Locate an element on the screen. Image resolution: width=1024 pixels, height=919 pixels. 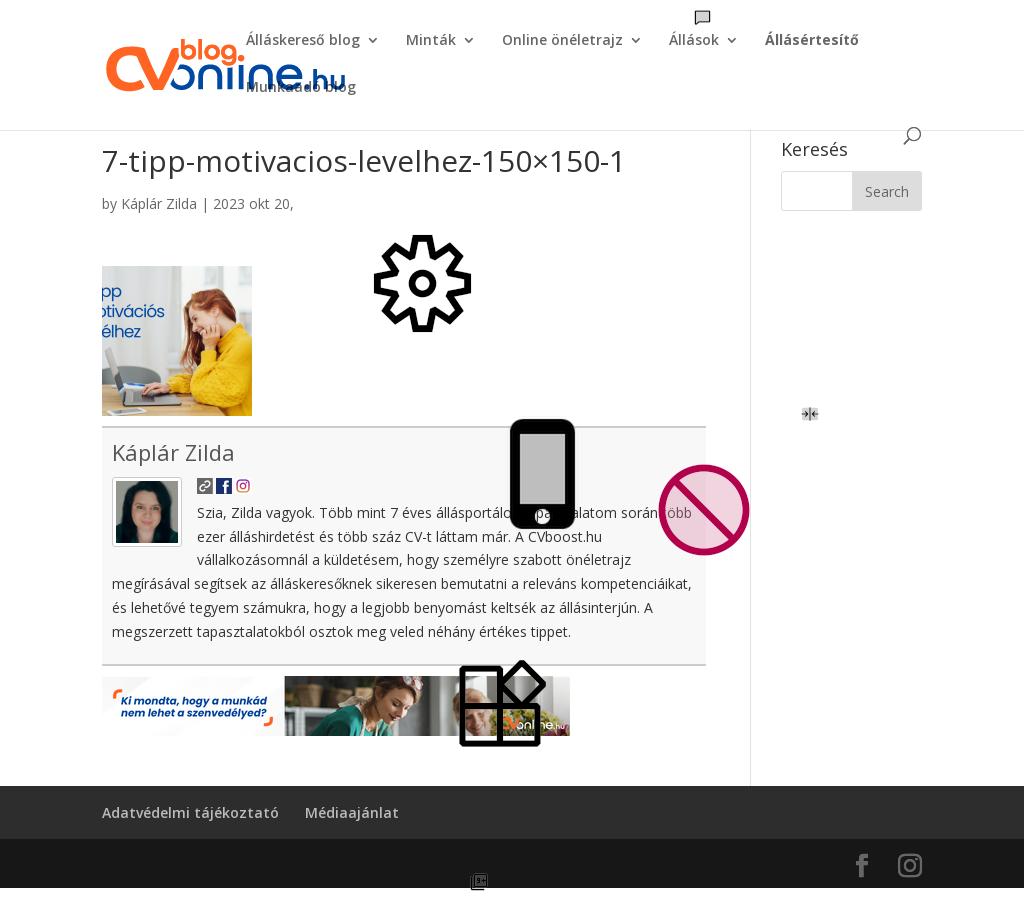
open the extensions marketplace is located at coordinates (499, 703).